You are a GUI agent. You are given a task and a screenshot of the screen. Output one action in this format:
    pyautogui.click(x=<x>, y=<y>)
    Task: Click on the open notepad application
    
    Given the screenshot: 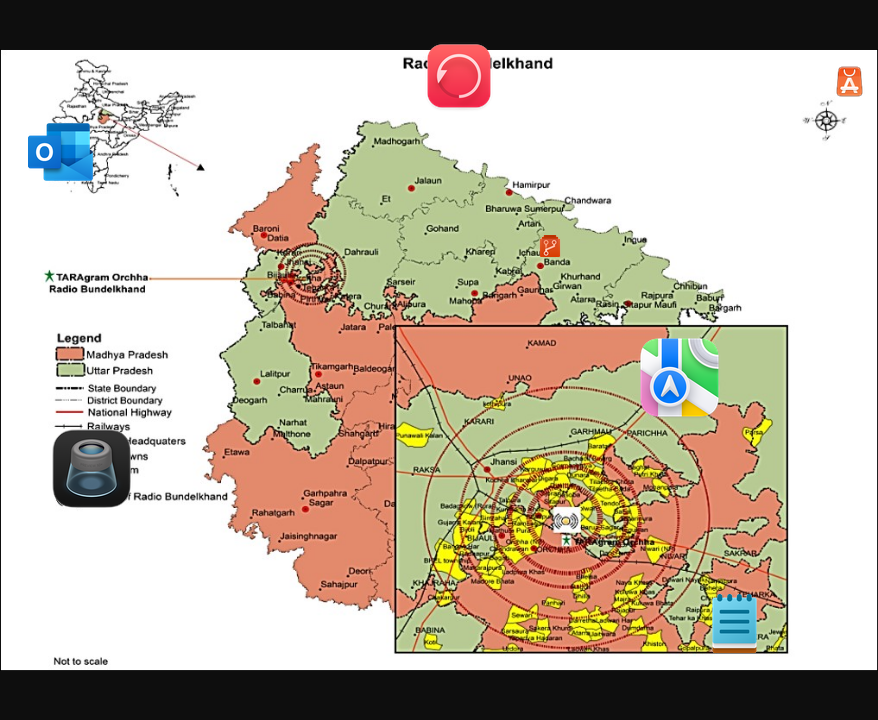 What is the action you would take?
    pyautogui.click(x=734, y=623)
    